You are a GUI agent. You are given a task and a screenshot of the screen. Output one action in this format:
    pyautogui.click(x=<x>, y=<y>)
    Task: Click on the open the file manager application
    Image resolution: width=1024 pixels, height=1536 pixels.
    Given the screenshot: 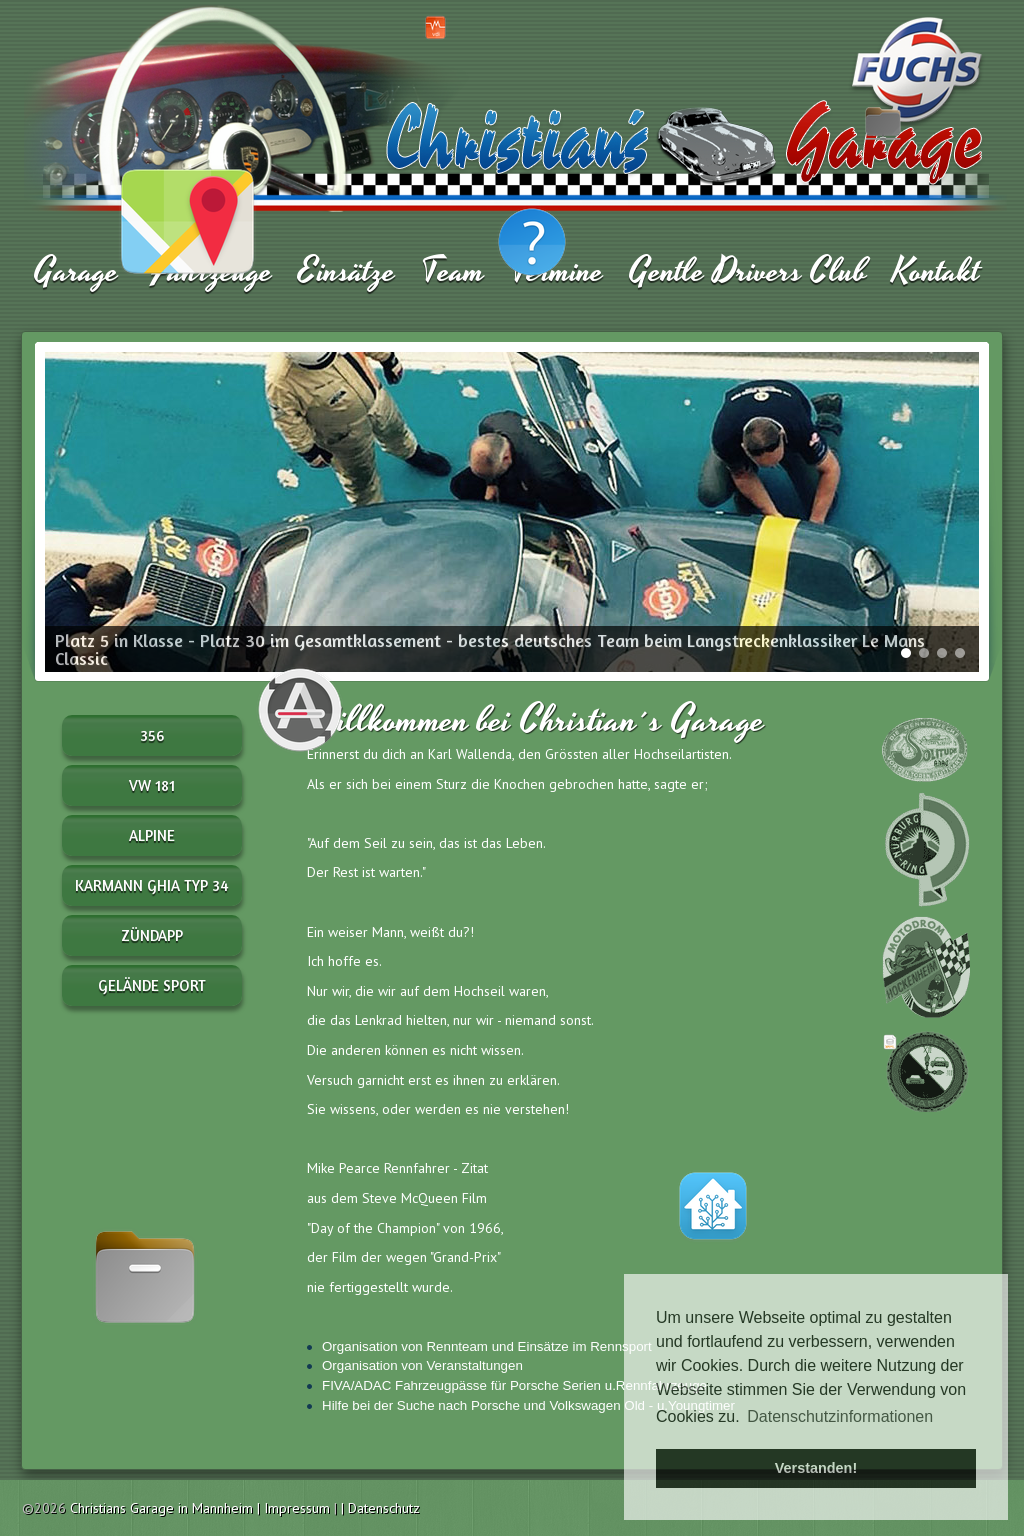 What is the action you would take?
    pyautogui.click(x=145, y=1277)
    